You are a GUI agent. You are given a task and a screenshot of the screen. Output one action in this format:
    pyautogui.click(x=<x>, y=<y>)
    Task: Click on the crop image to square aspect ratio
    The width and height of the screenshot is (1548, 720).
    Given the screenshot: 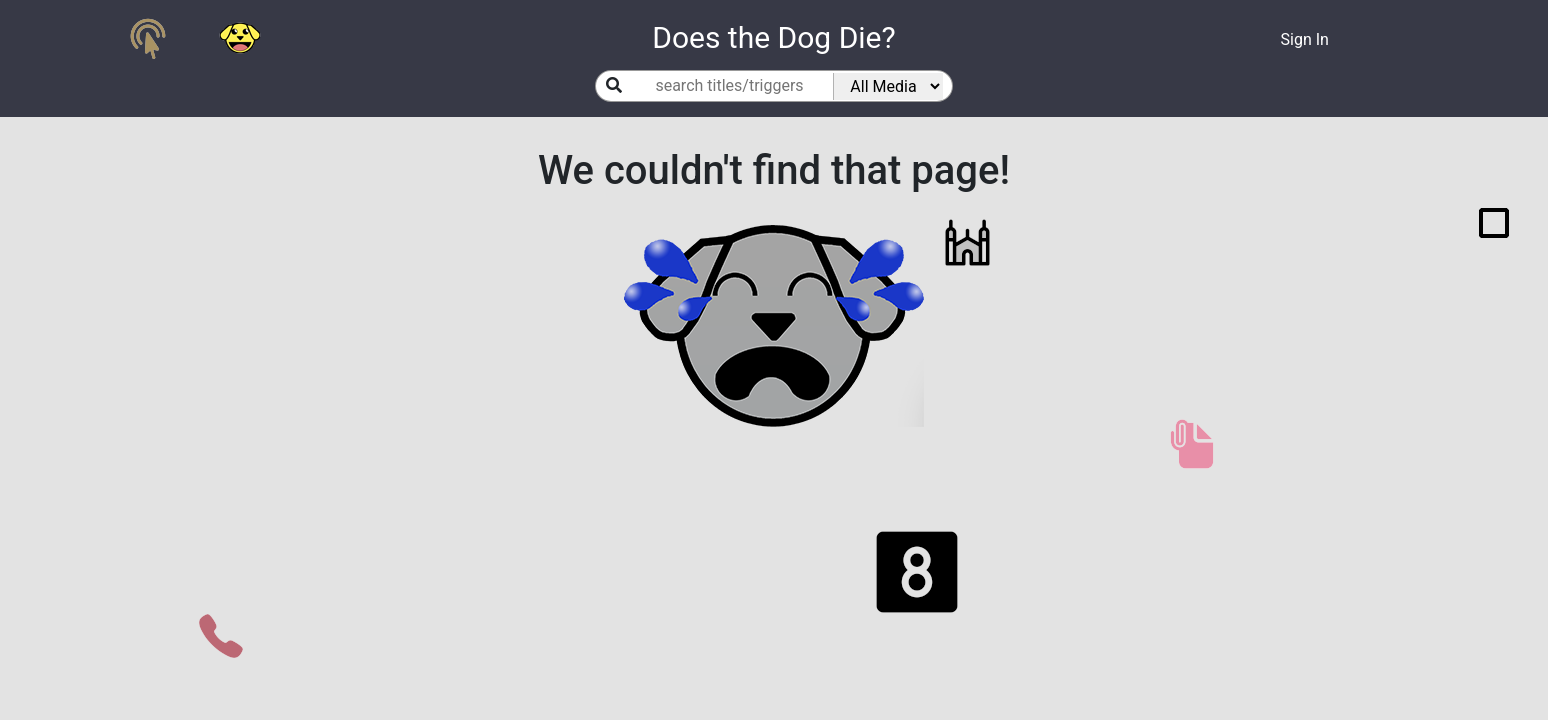 What is the action you would take?
    pyautogui.click(x=1494, y=223)
    